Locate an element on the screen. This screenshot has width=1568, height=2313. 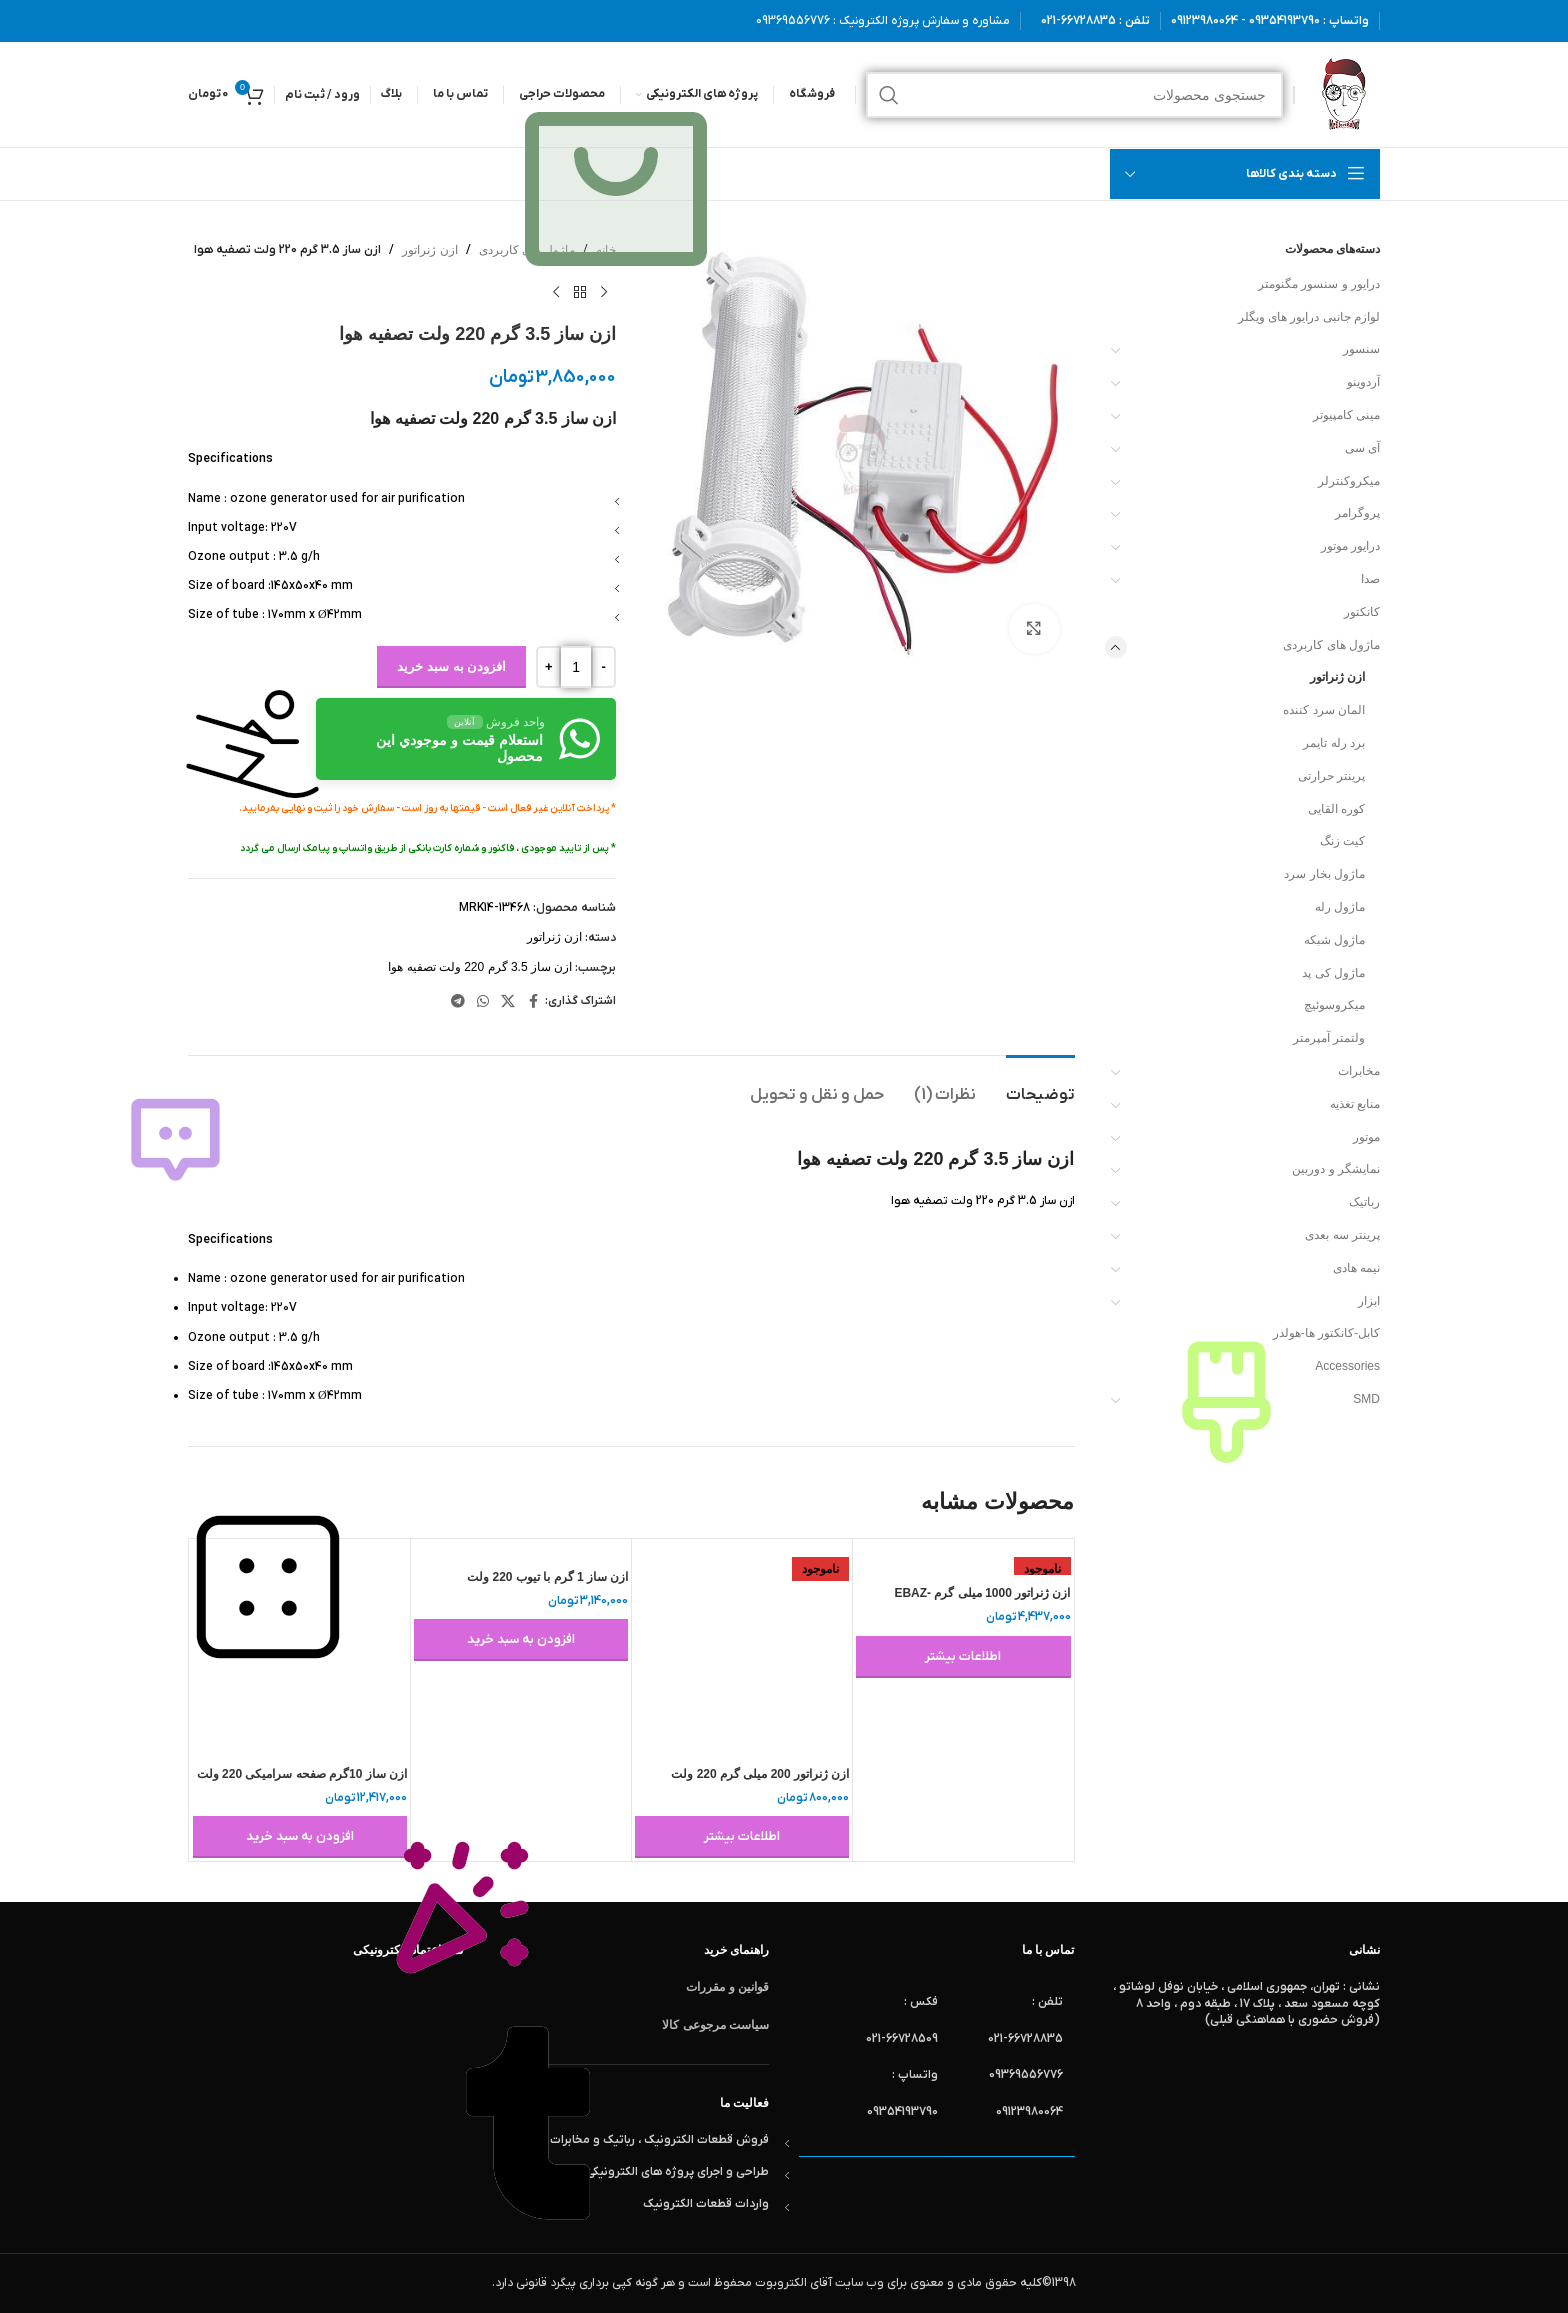
view your shopping bag is located at coordinates (616, 189).